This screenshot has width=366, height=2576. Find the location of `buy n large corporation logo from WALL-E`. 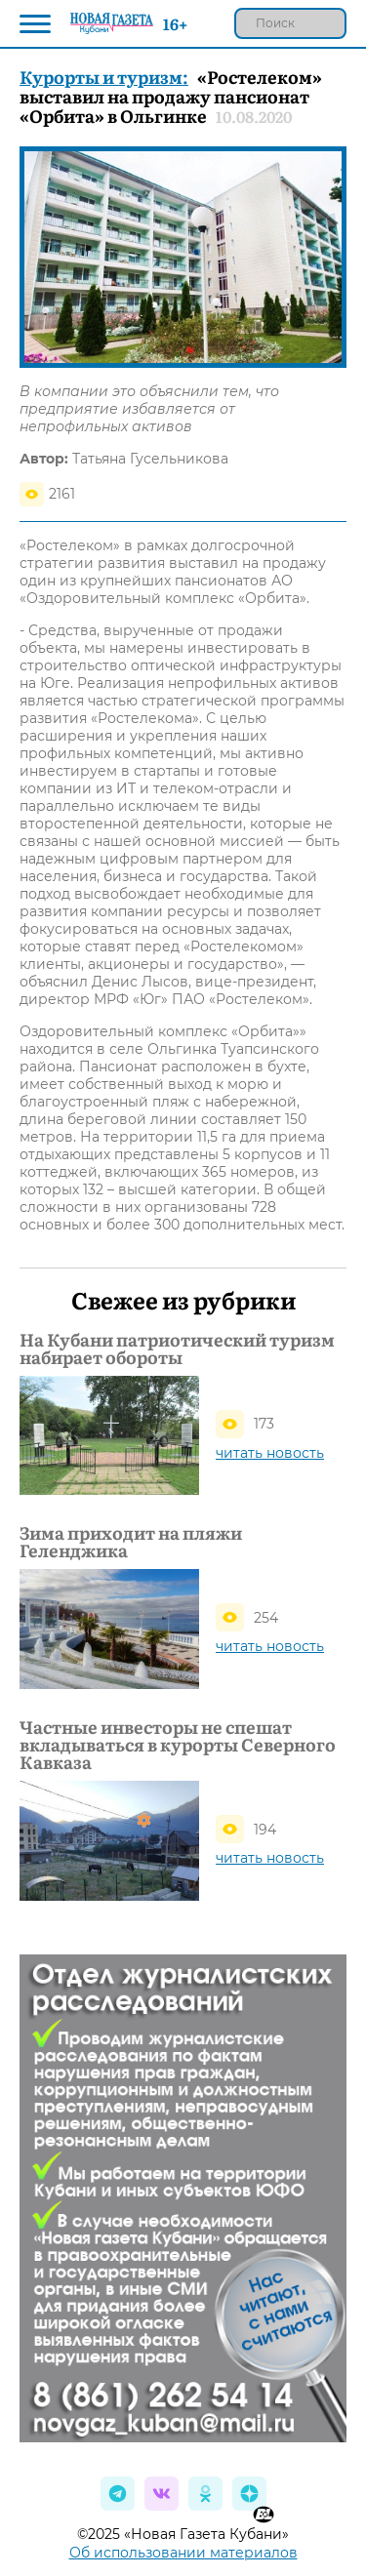

buy n large corporation logo from WALL-E is located at coordinates (264, 2515).